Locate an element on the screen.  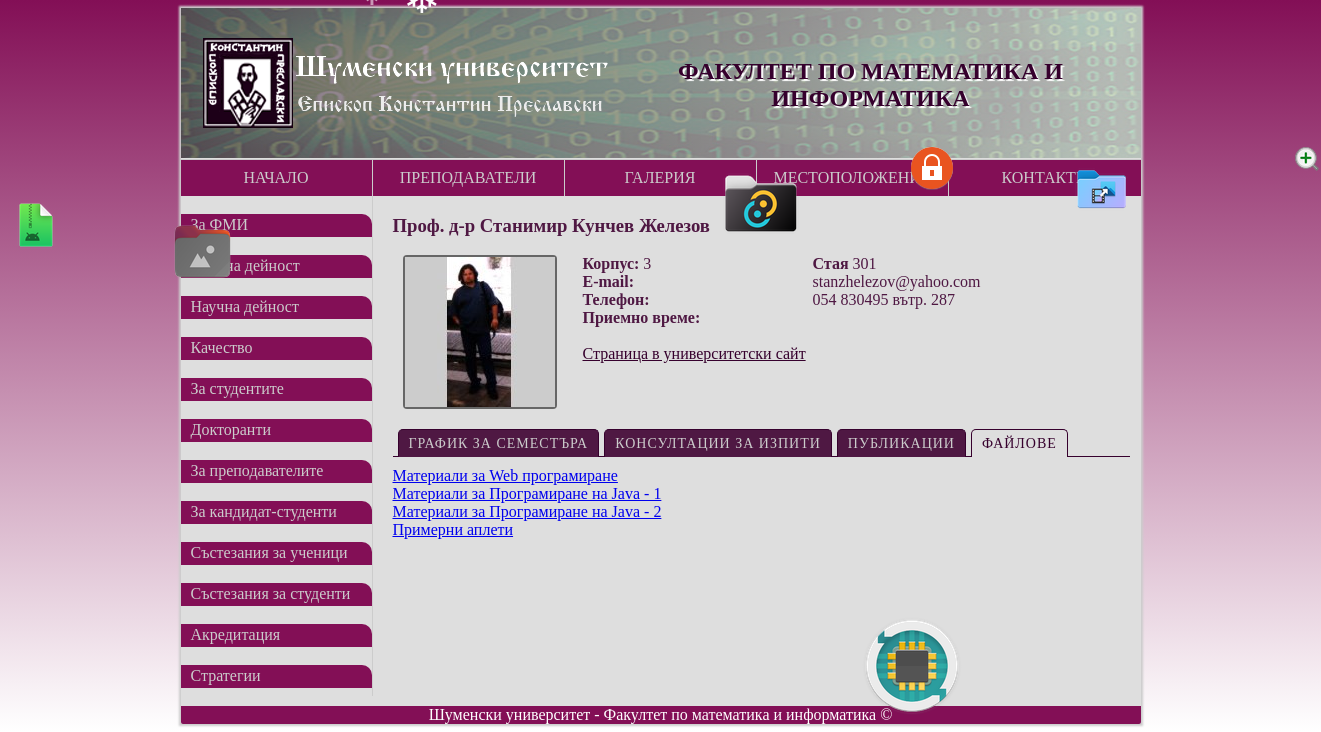
access system driver settings is located at coordinates (912, 666).